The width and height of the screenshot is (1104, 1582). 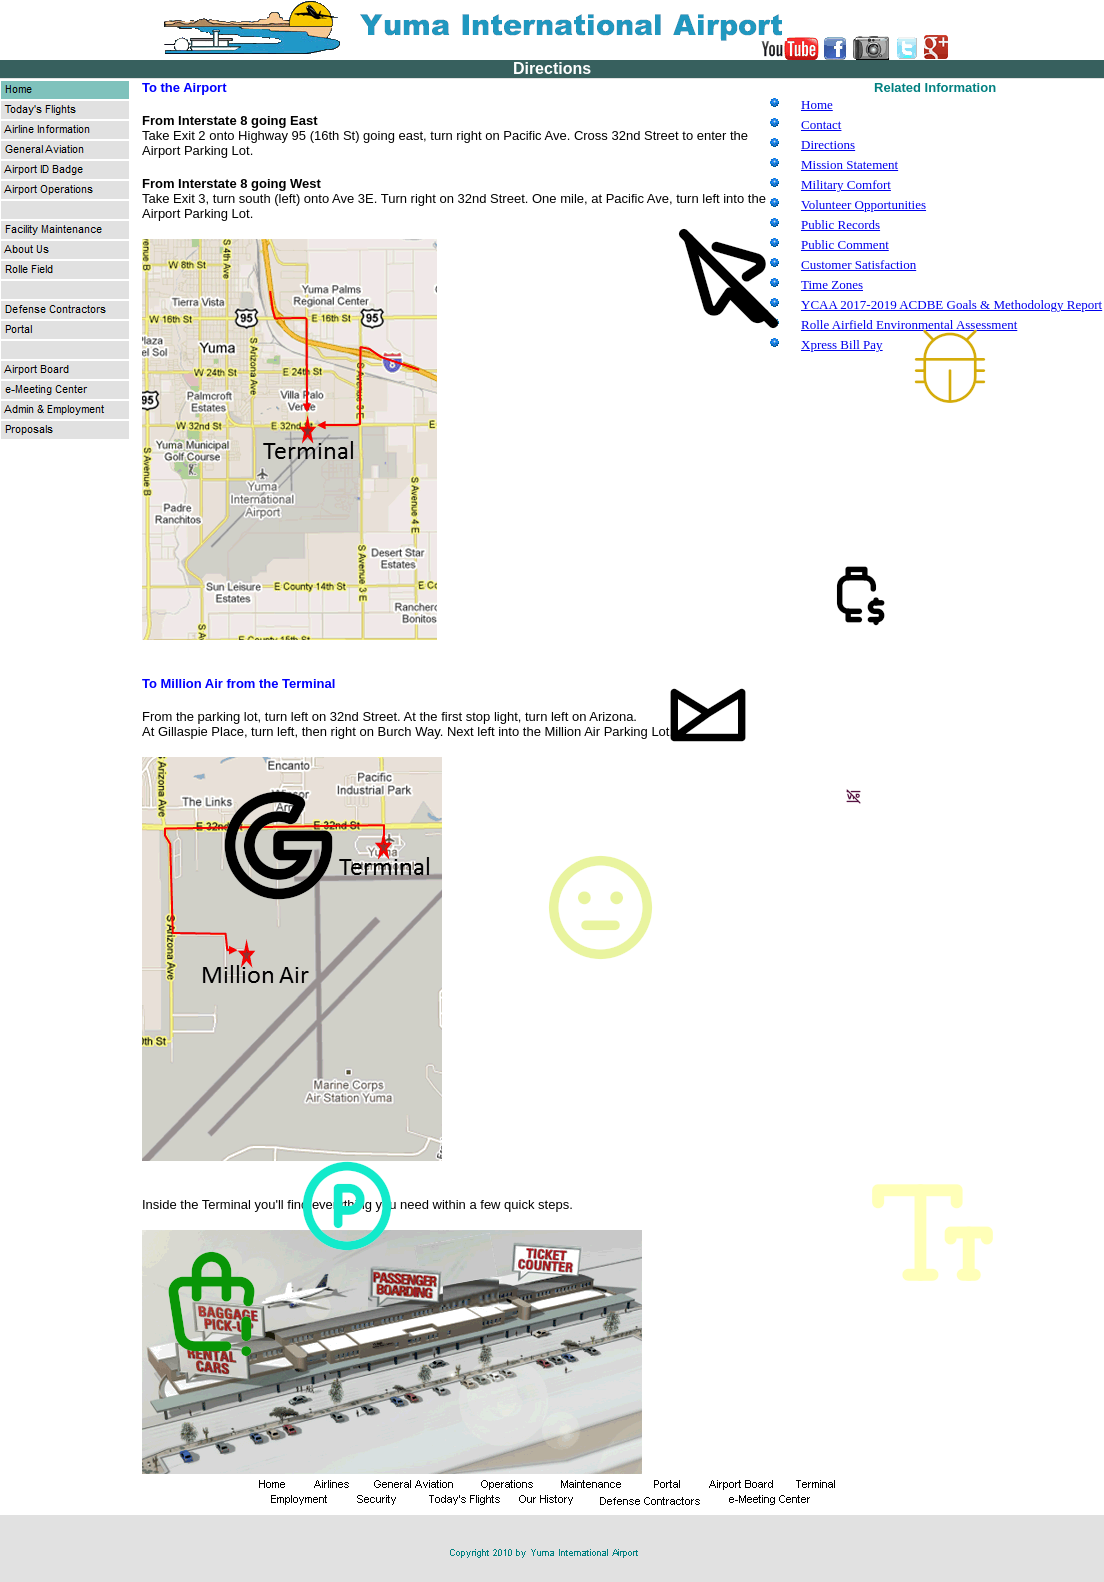 I want to click on campaign monitor logo, so click(x=708, y=715).